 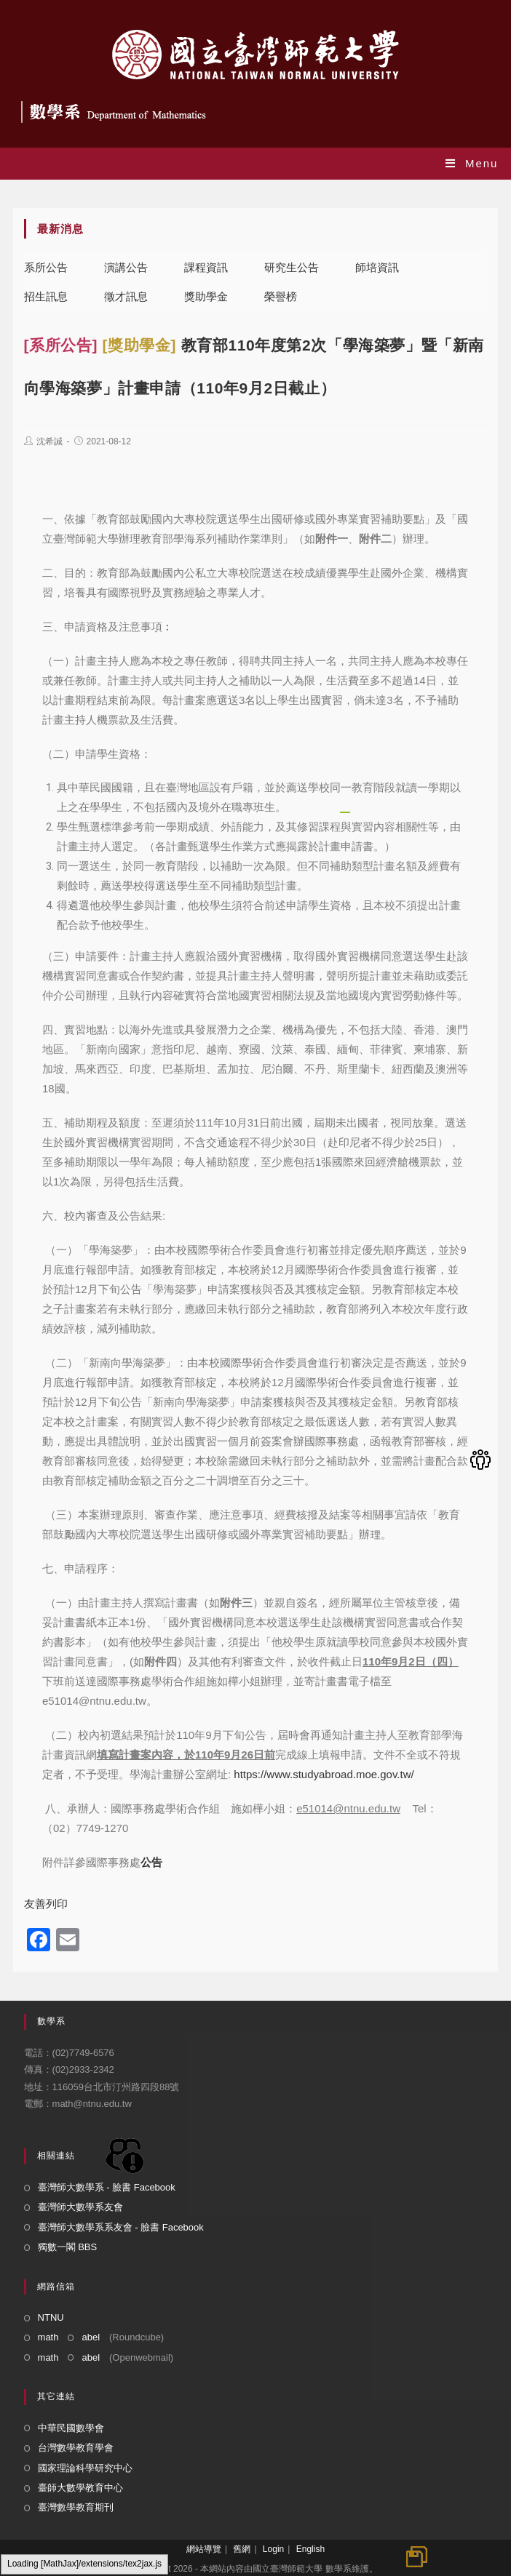 I want to click on view organization members, so click(x=480, y=1460).